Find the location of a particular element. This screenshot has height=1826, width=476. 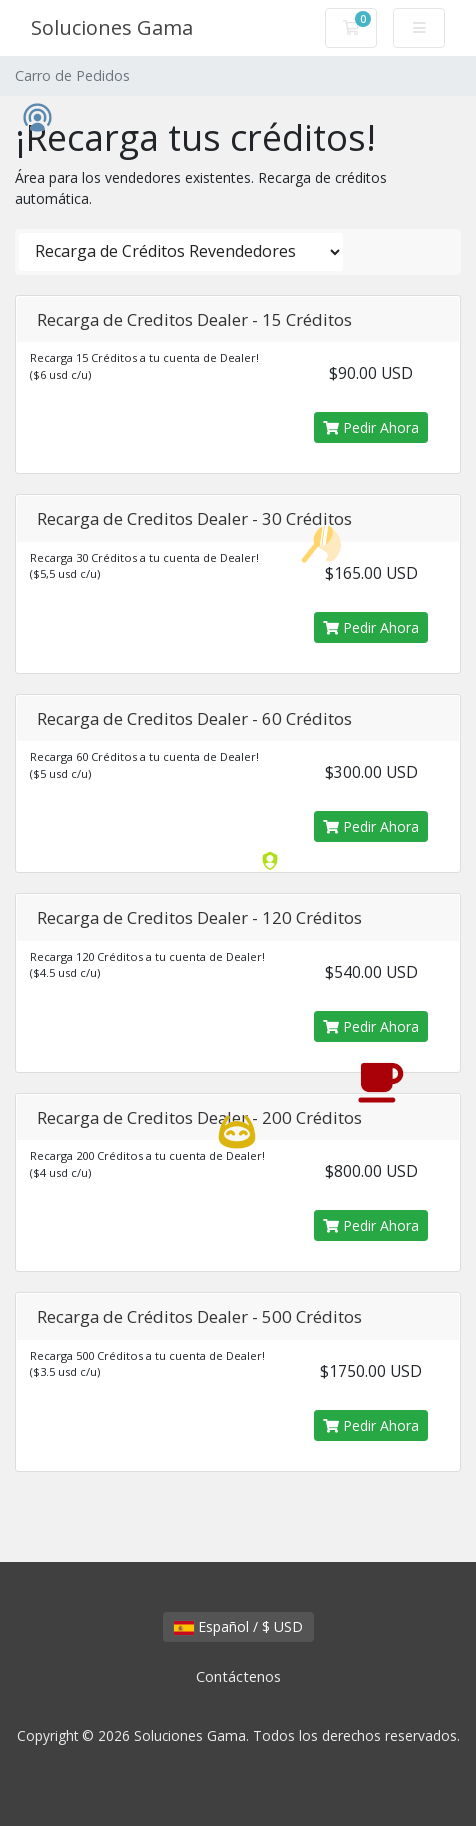

indicates a bot account or automated user is located at coordinates (237, 1132).